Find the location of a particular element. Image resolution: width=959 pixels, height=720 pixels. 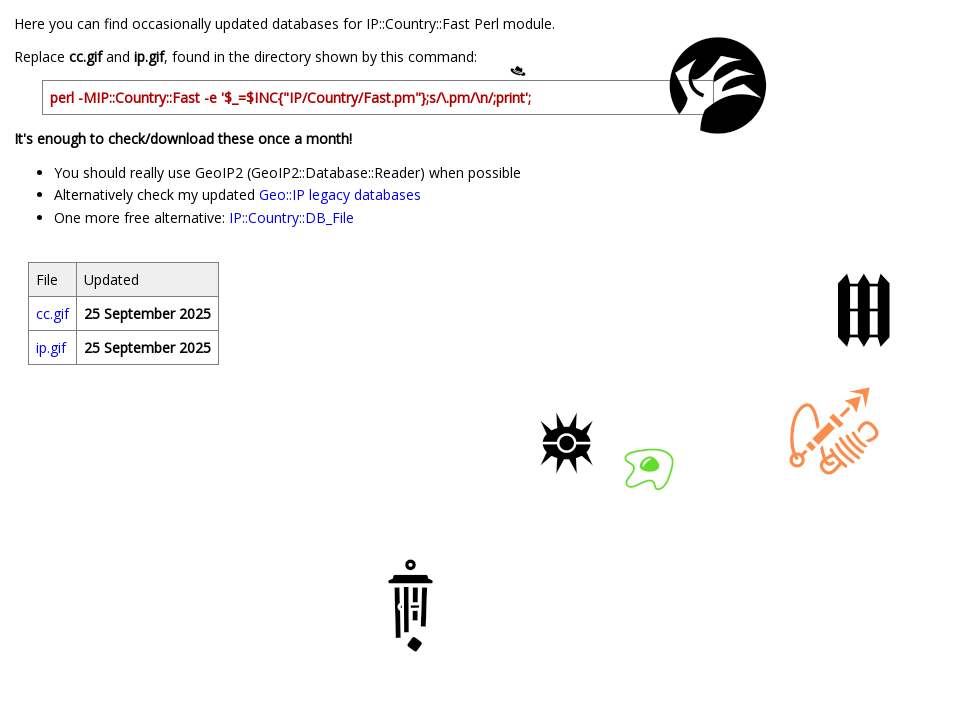

select spiked shell item or armor in game inventory is located at coordinates (566, 443).